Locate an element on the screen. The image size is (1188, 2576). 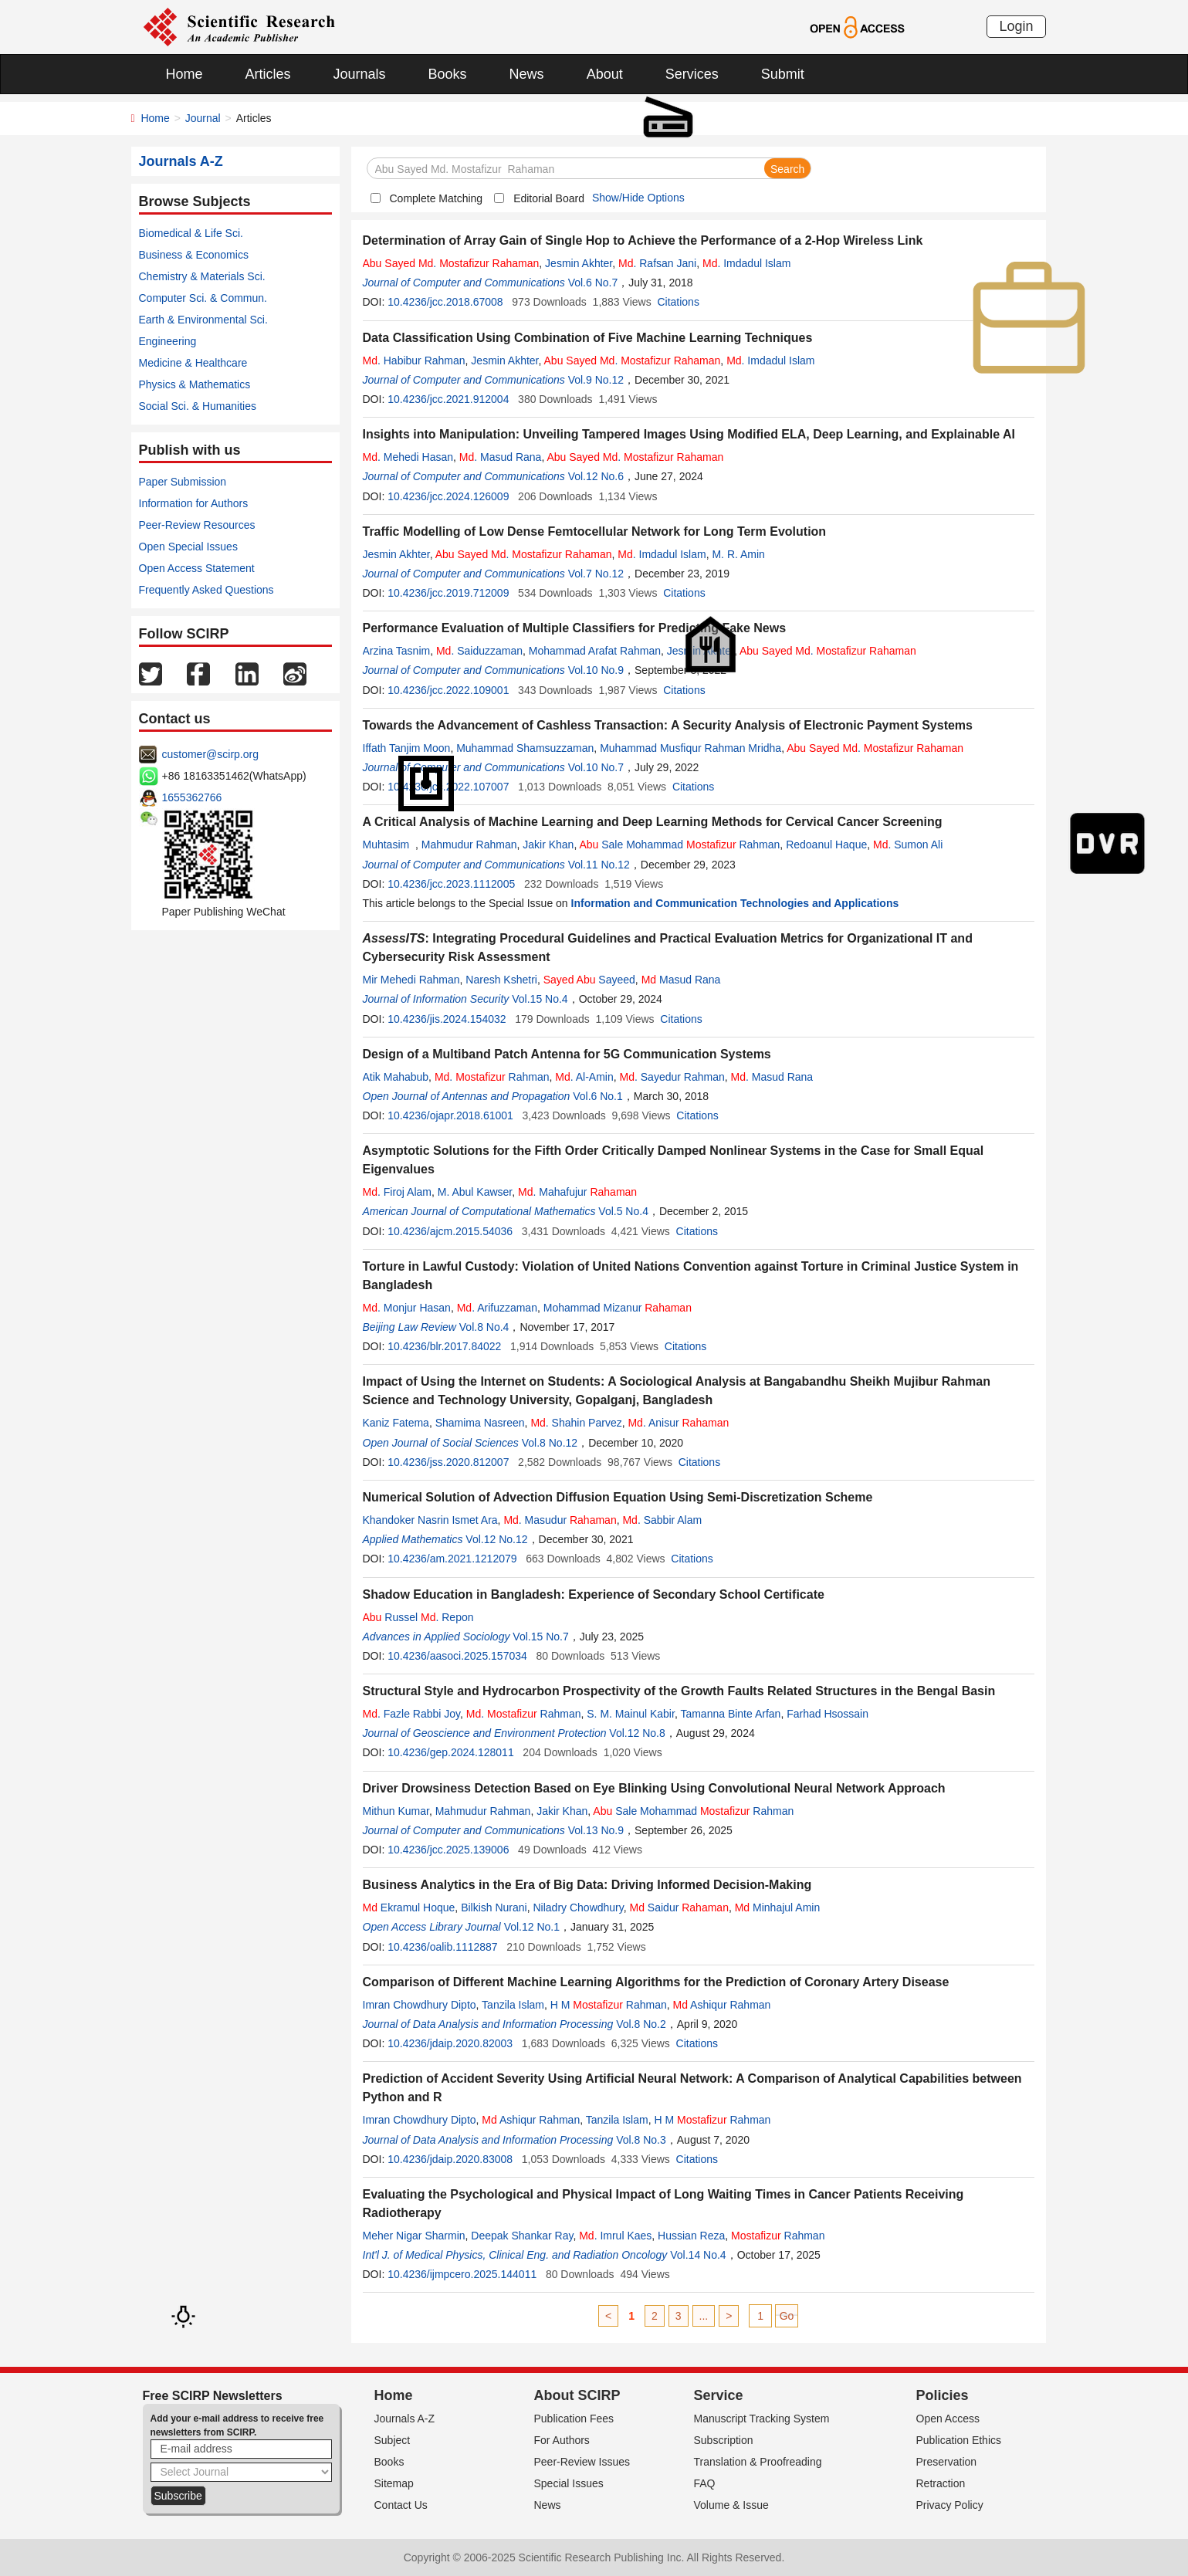
scan a document or image is located at coordinates (668, 115).